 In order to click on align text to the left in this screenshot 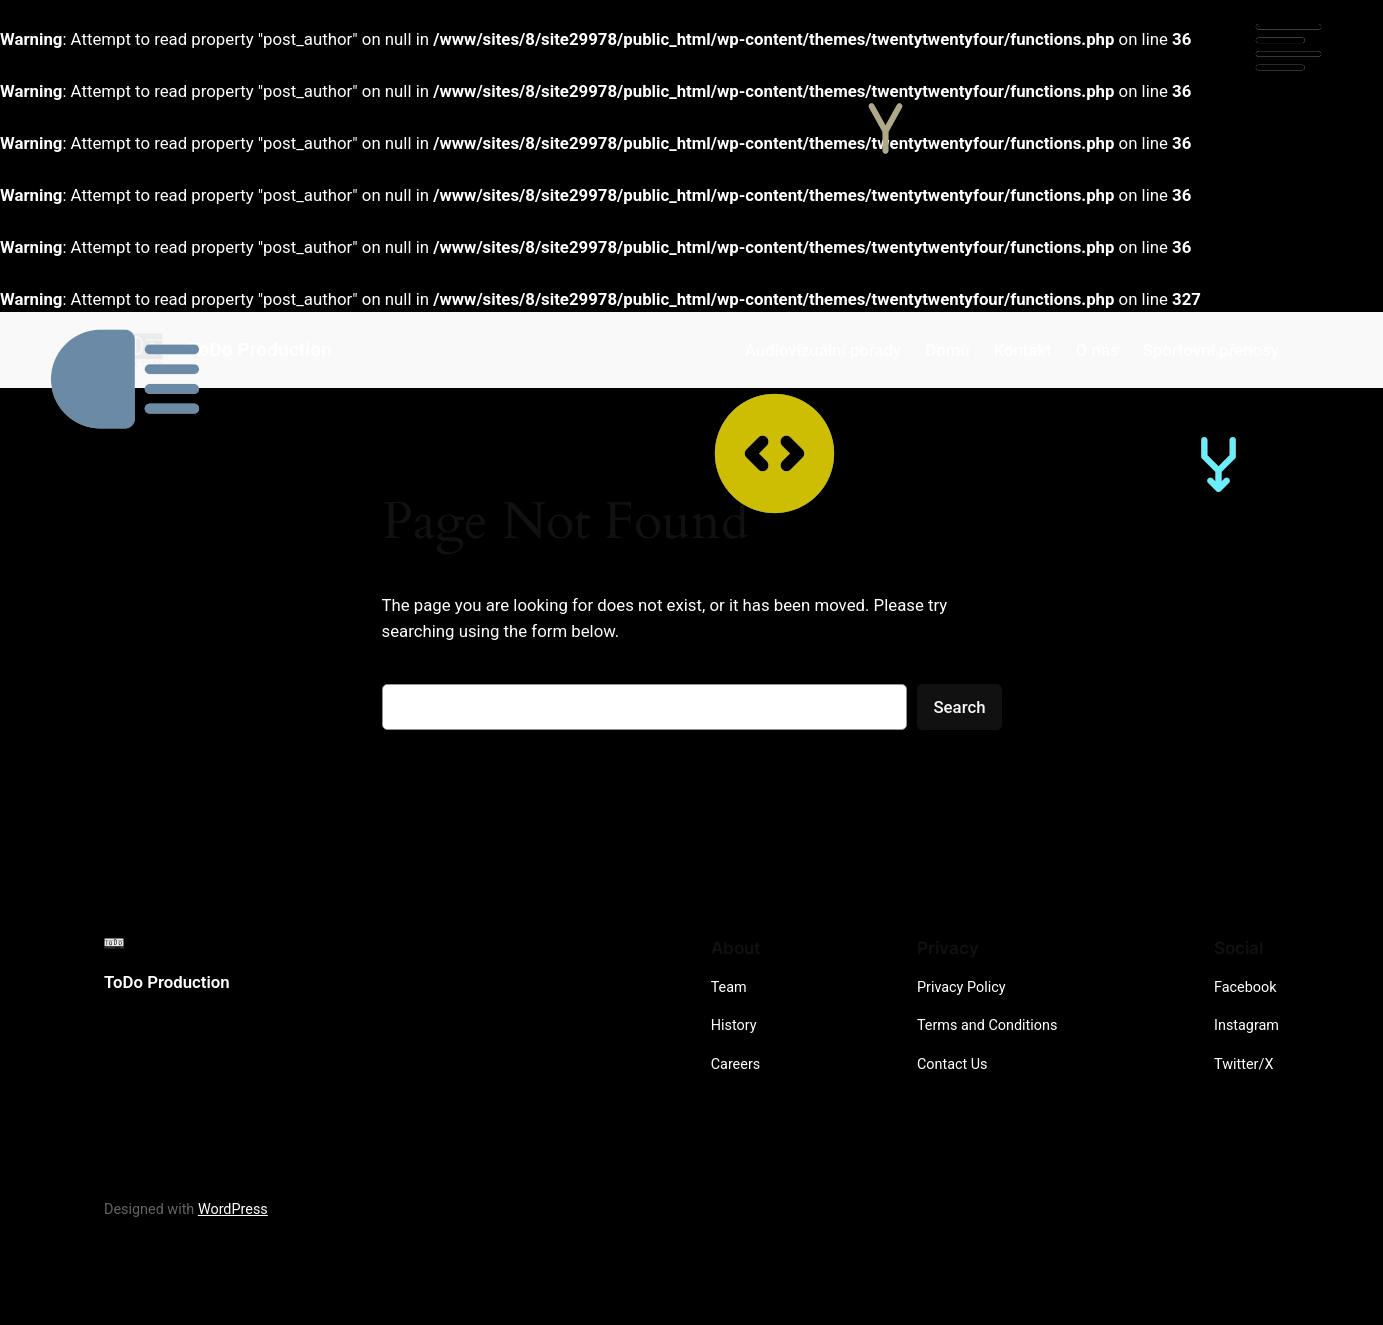, I will do `click(1288, 48)`.